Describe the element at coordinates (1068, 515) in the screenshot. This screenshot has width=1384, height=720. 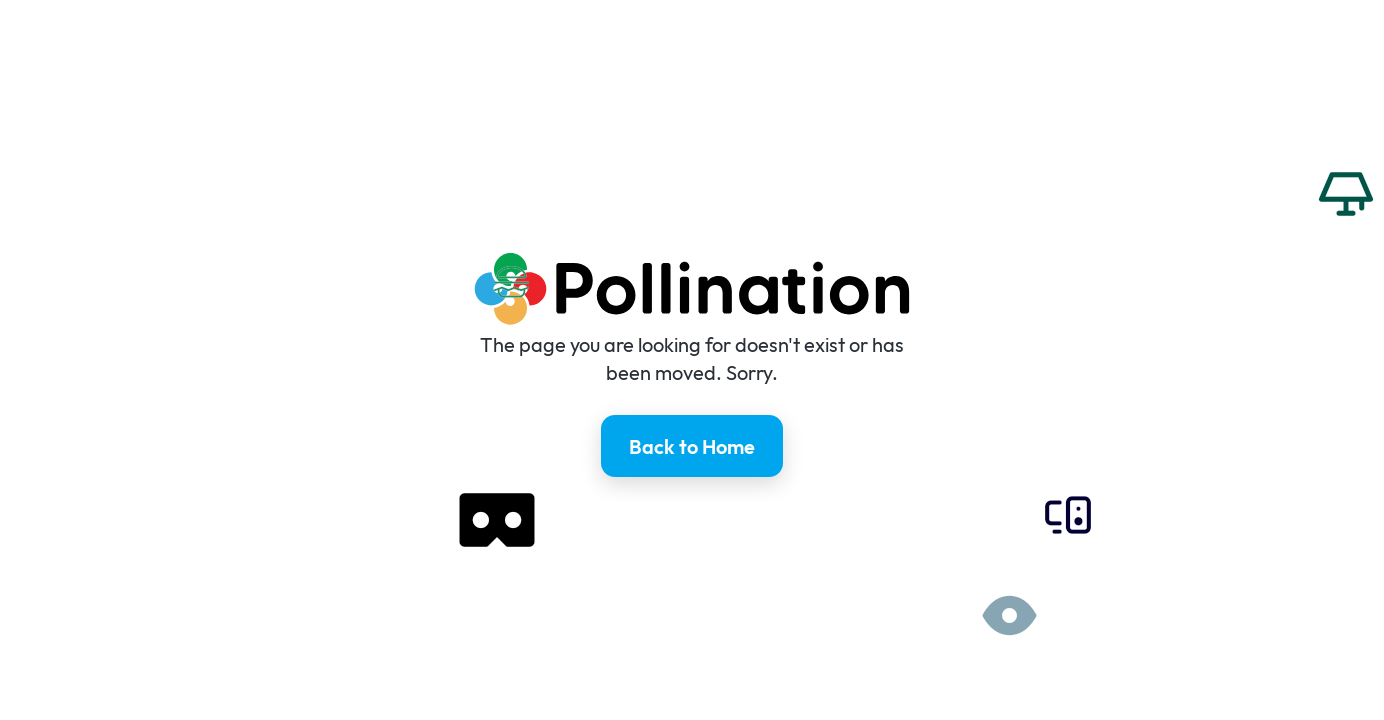
I see `access monitor and speaker settings` at that location.